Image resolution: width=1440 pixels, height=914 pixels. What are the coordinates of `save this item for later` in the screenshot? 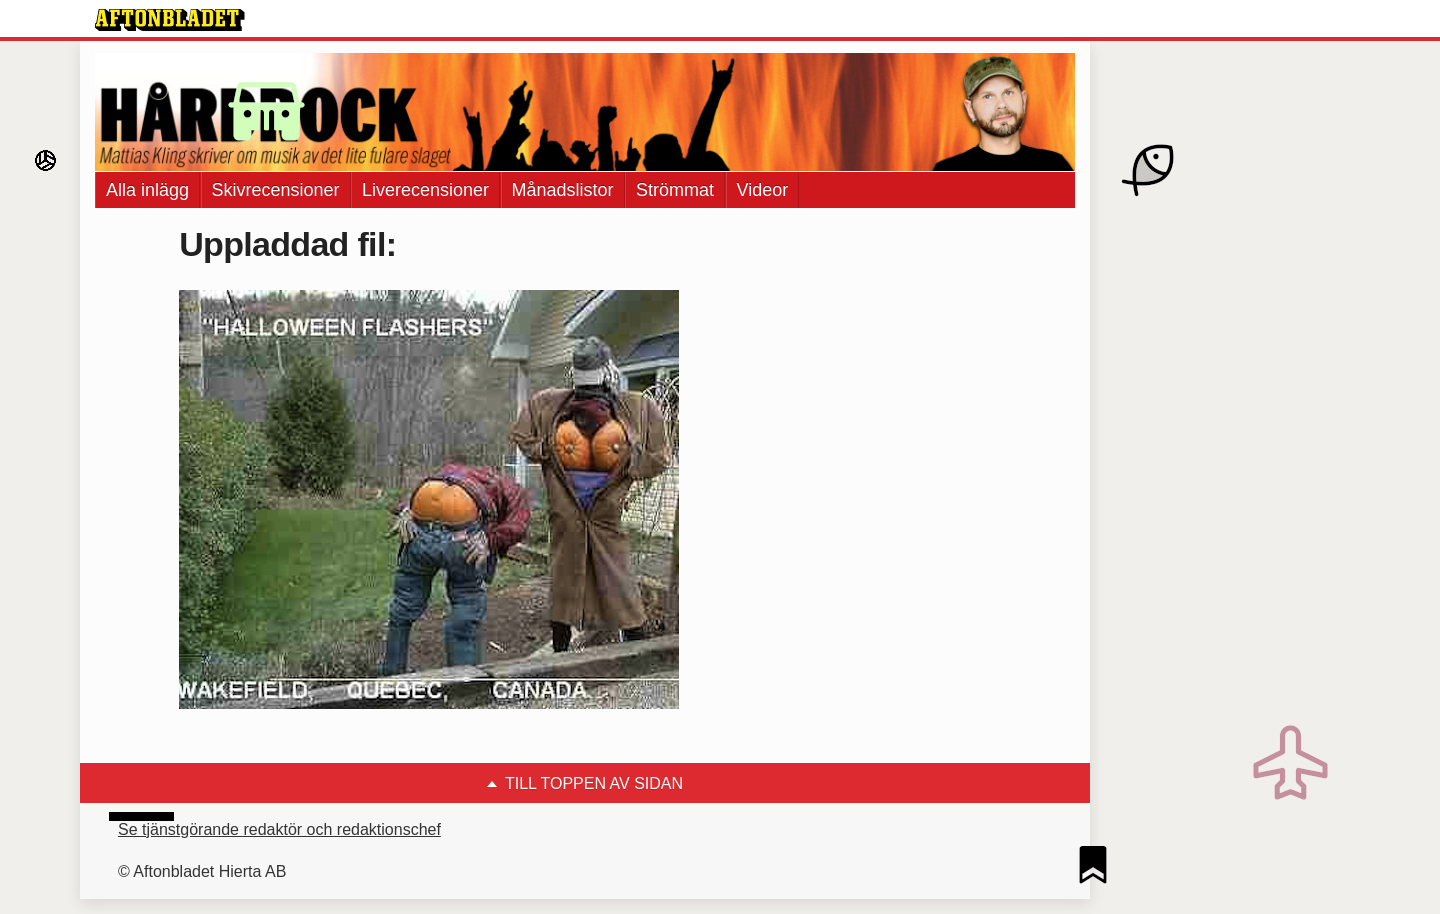 It's located at (1093, 864).